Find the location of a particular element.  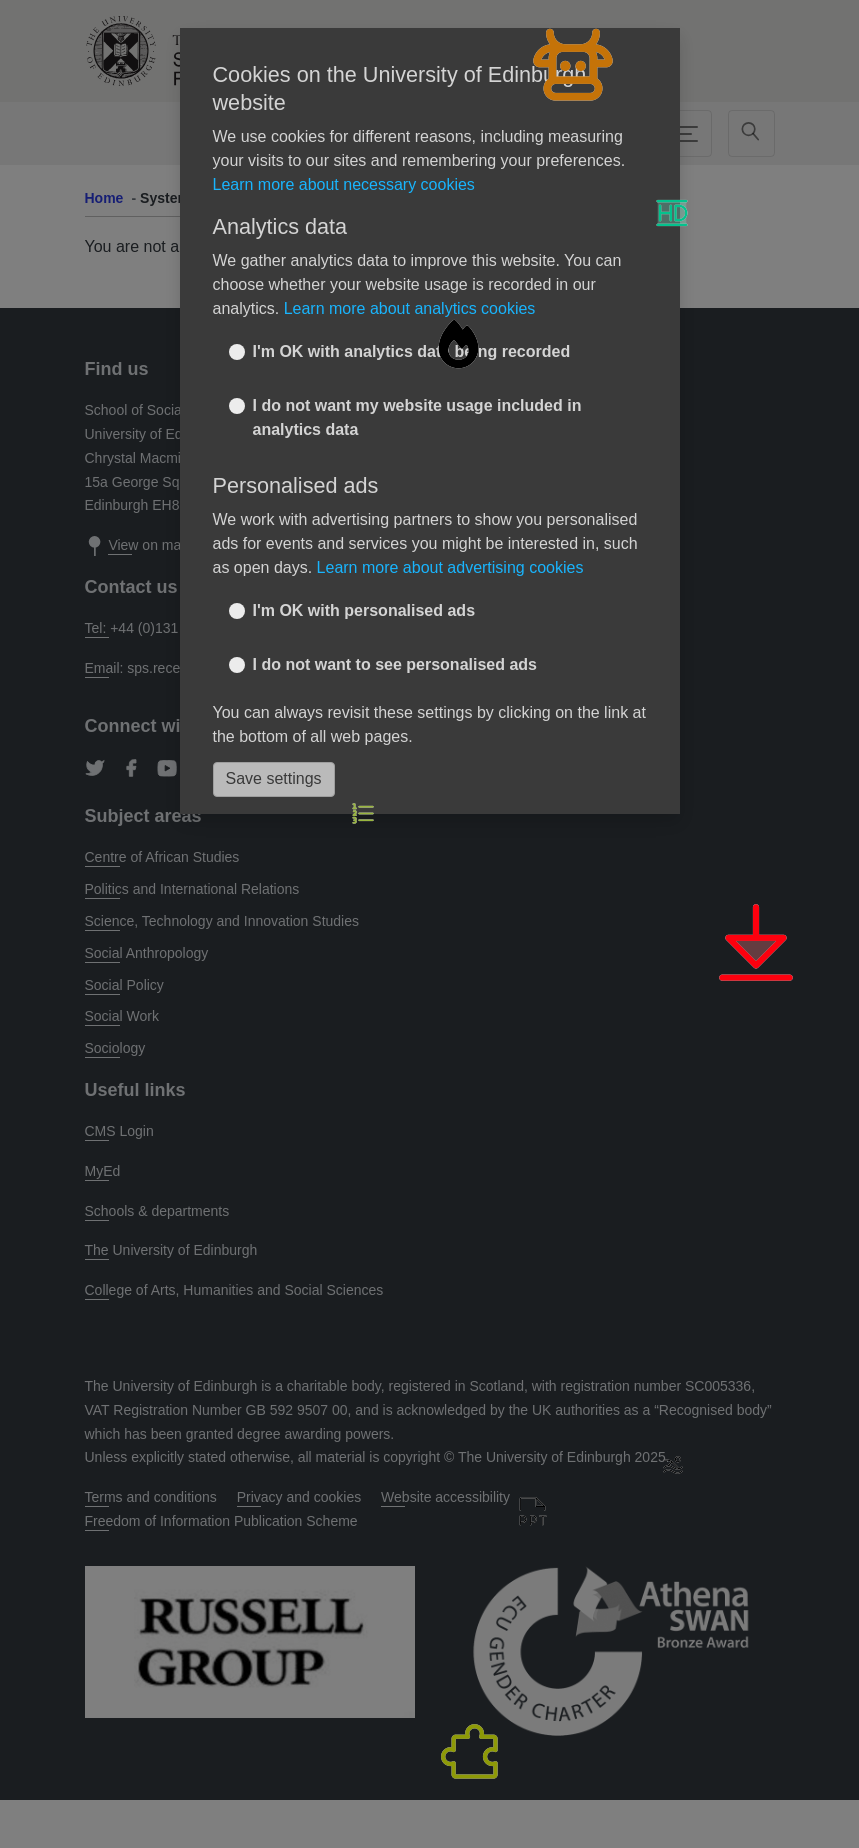

indicates trending or popular content is located at coordinates (458, 345).